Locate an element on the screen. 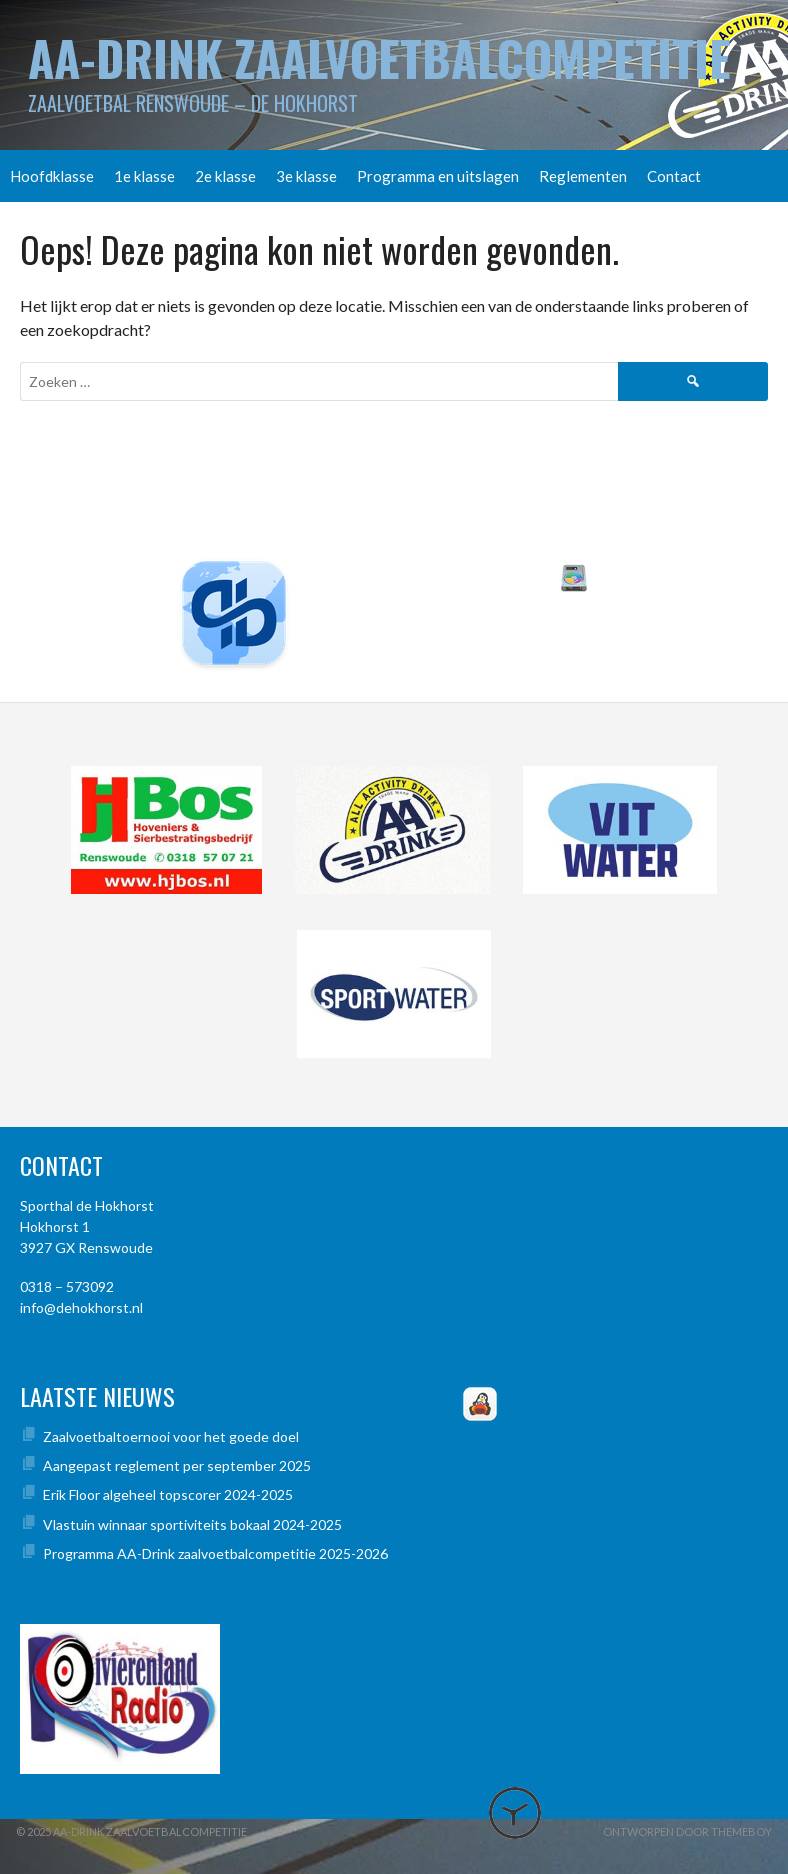 The image size is (788, 1874). launch supertuxkart racing game is located at coordinates (480, 1404).